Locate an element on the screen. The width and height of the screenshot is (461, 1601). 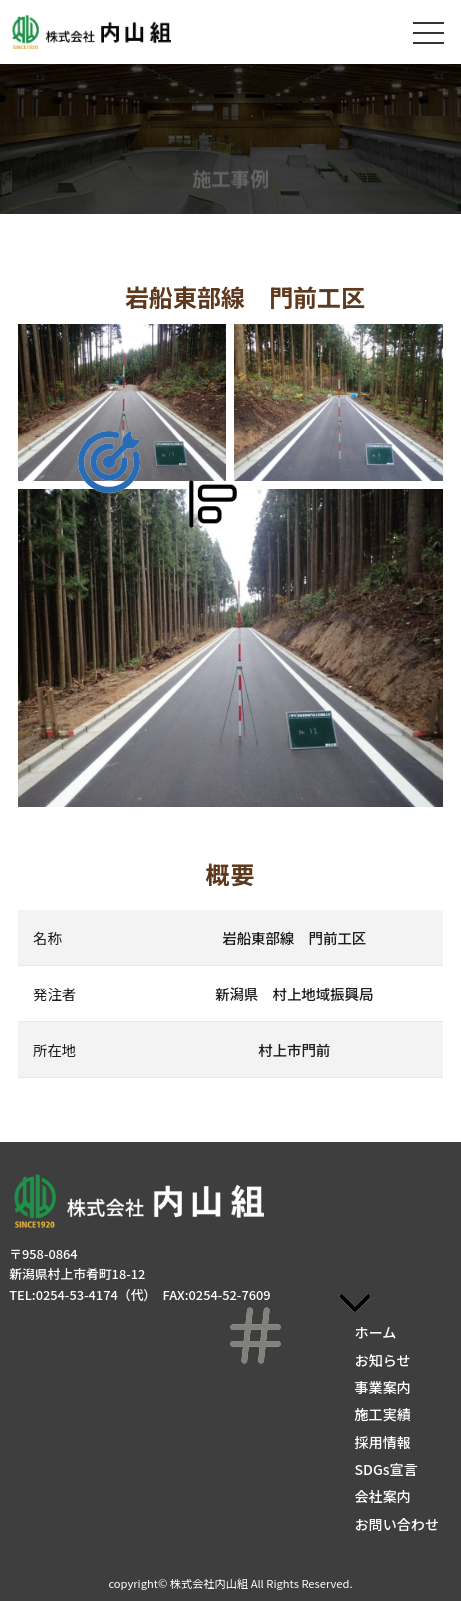
add or browse hashtags is located at coordinates (255, 1335).